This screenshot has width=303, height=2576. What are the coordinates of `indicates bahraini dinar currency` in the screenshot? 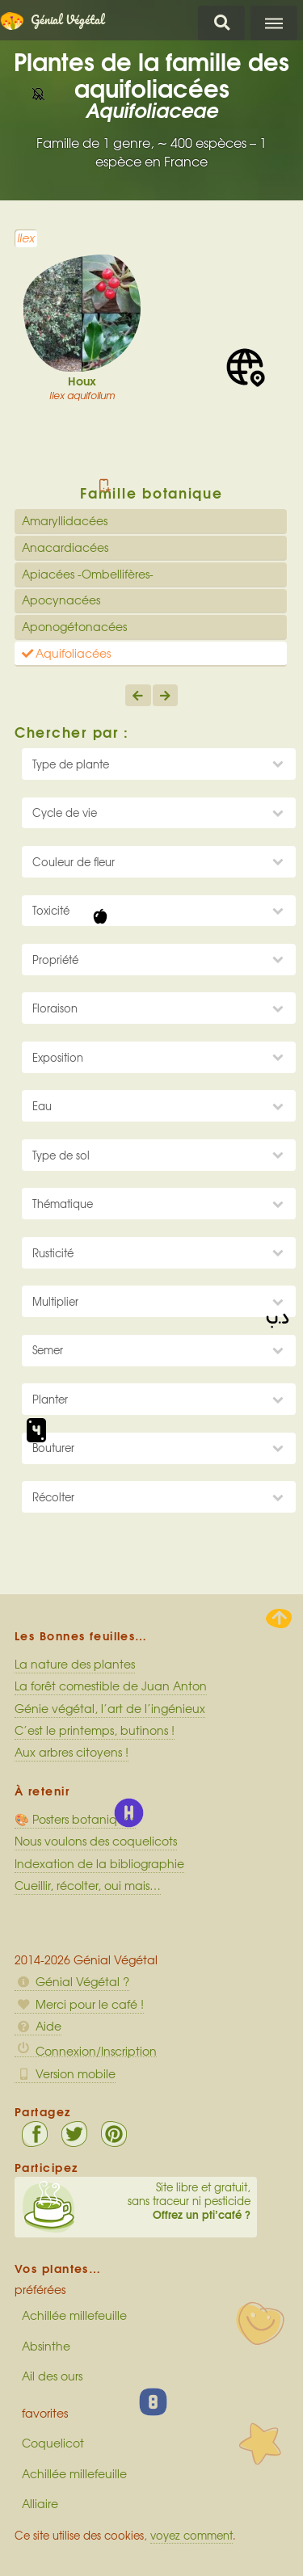 It's located at (277, 1319).